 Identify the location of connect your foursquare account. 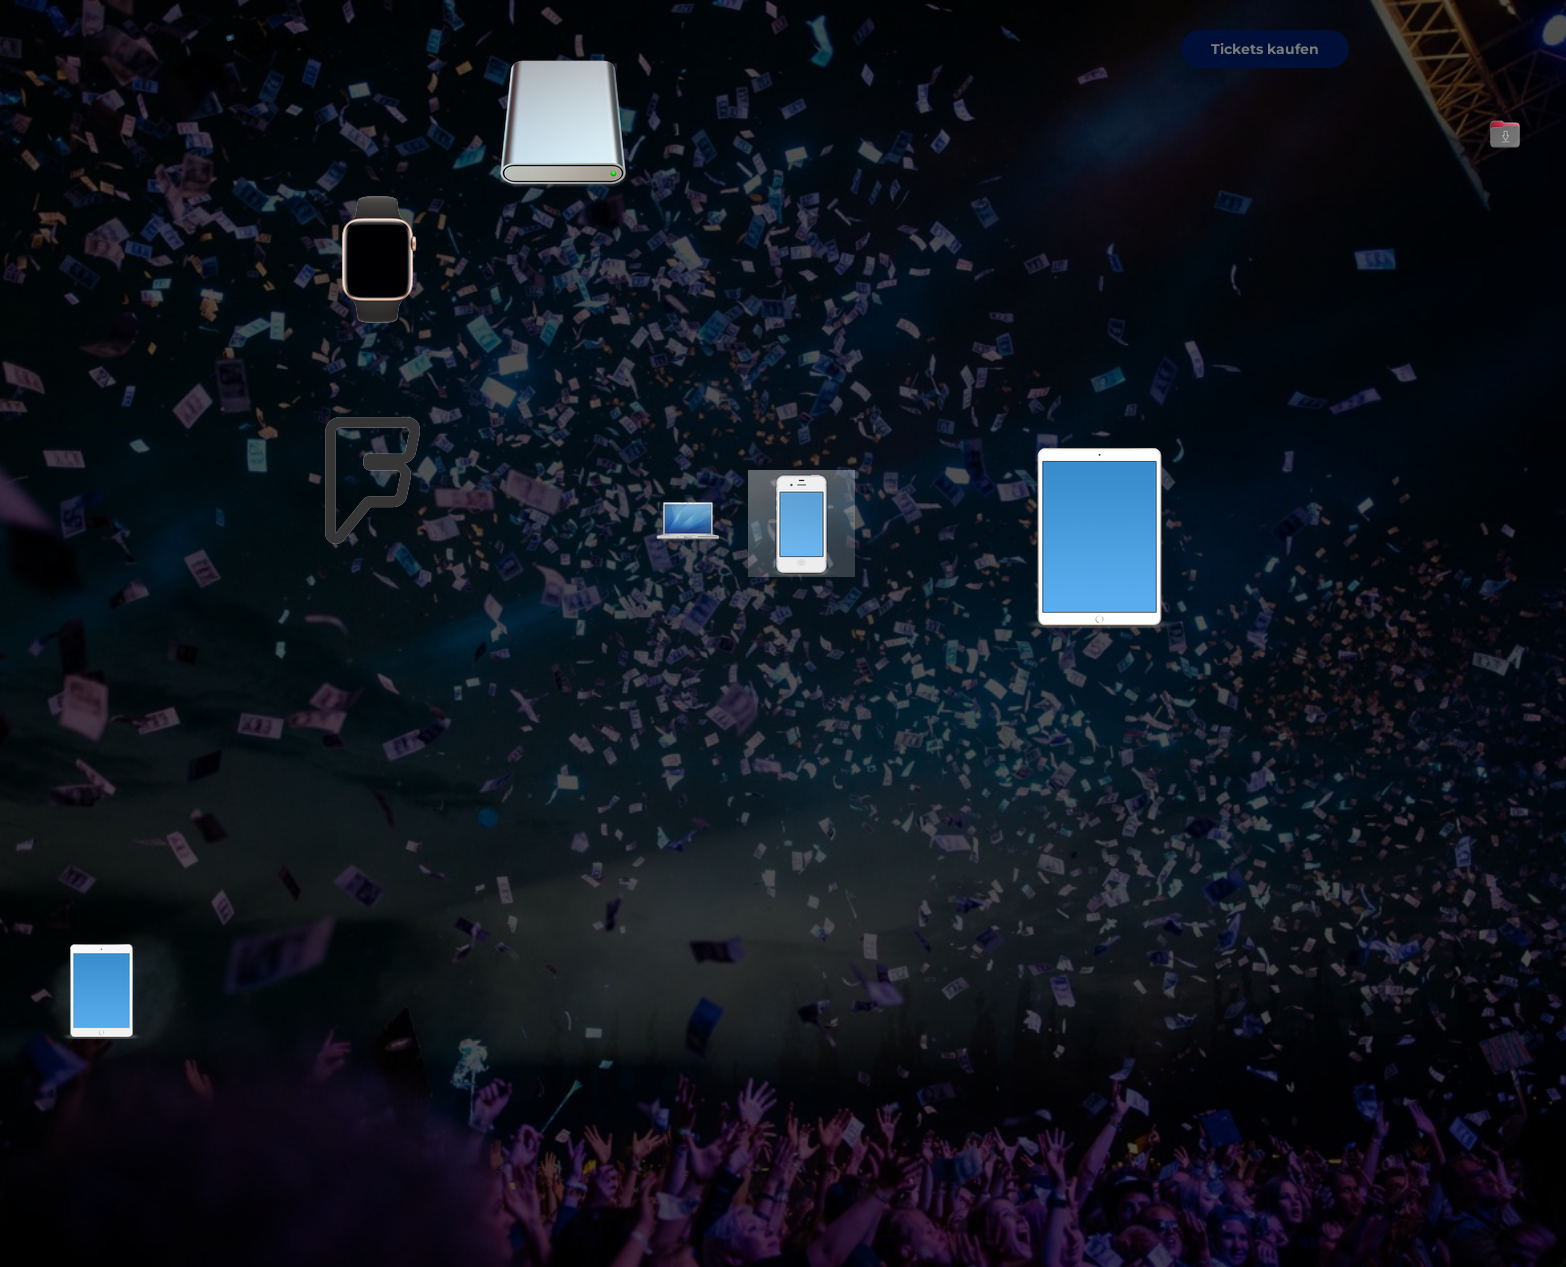
(367, 480).